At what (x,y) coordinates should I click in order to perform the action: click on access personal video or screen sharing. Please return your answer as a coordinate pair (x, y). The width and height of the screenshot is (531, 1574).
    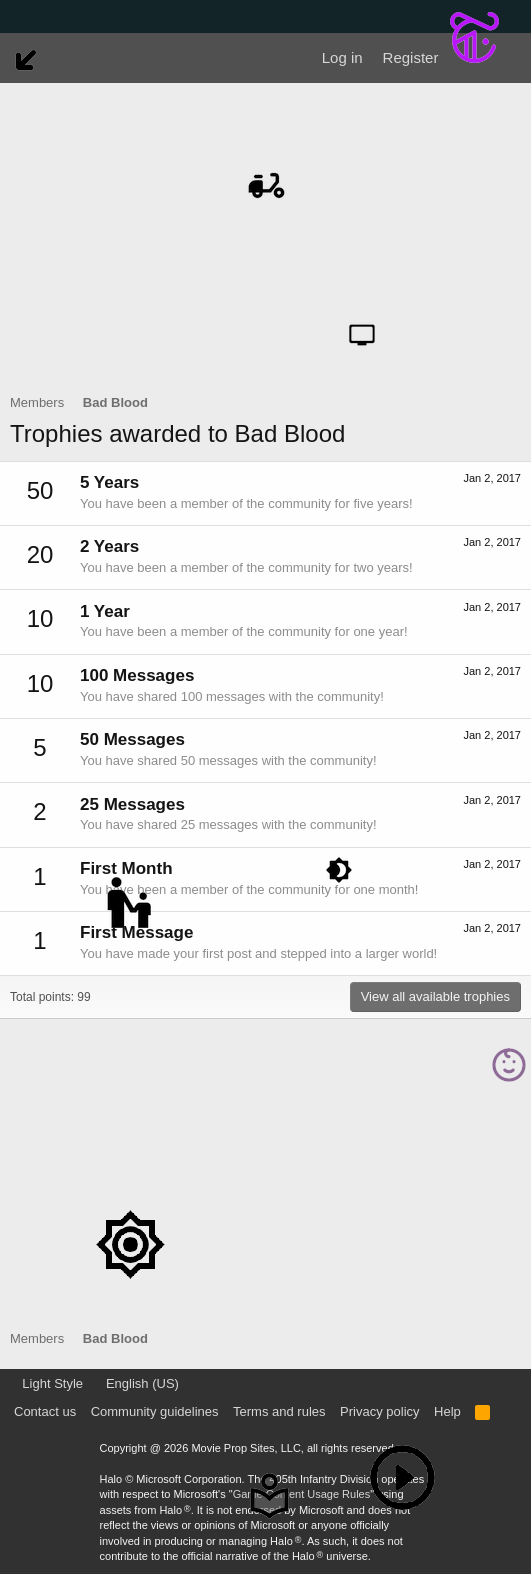
    Looking at the image, I should click on (362, 335).